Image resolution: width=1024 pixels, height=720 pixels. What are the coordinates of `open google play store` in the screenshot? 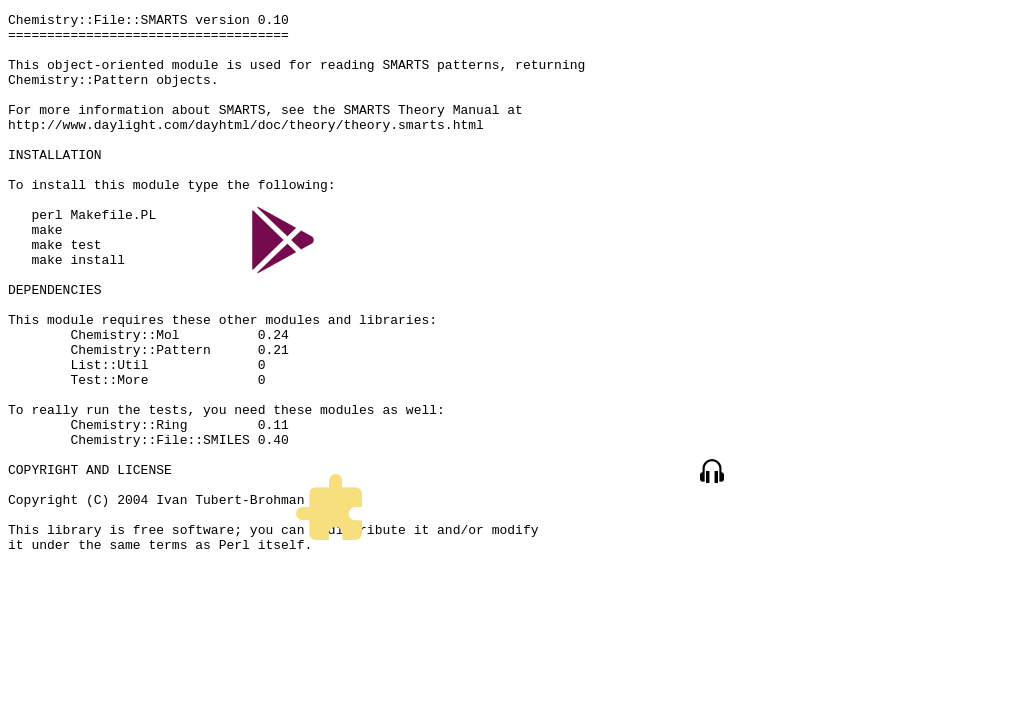 It's located at (283, 240).